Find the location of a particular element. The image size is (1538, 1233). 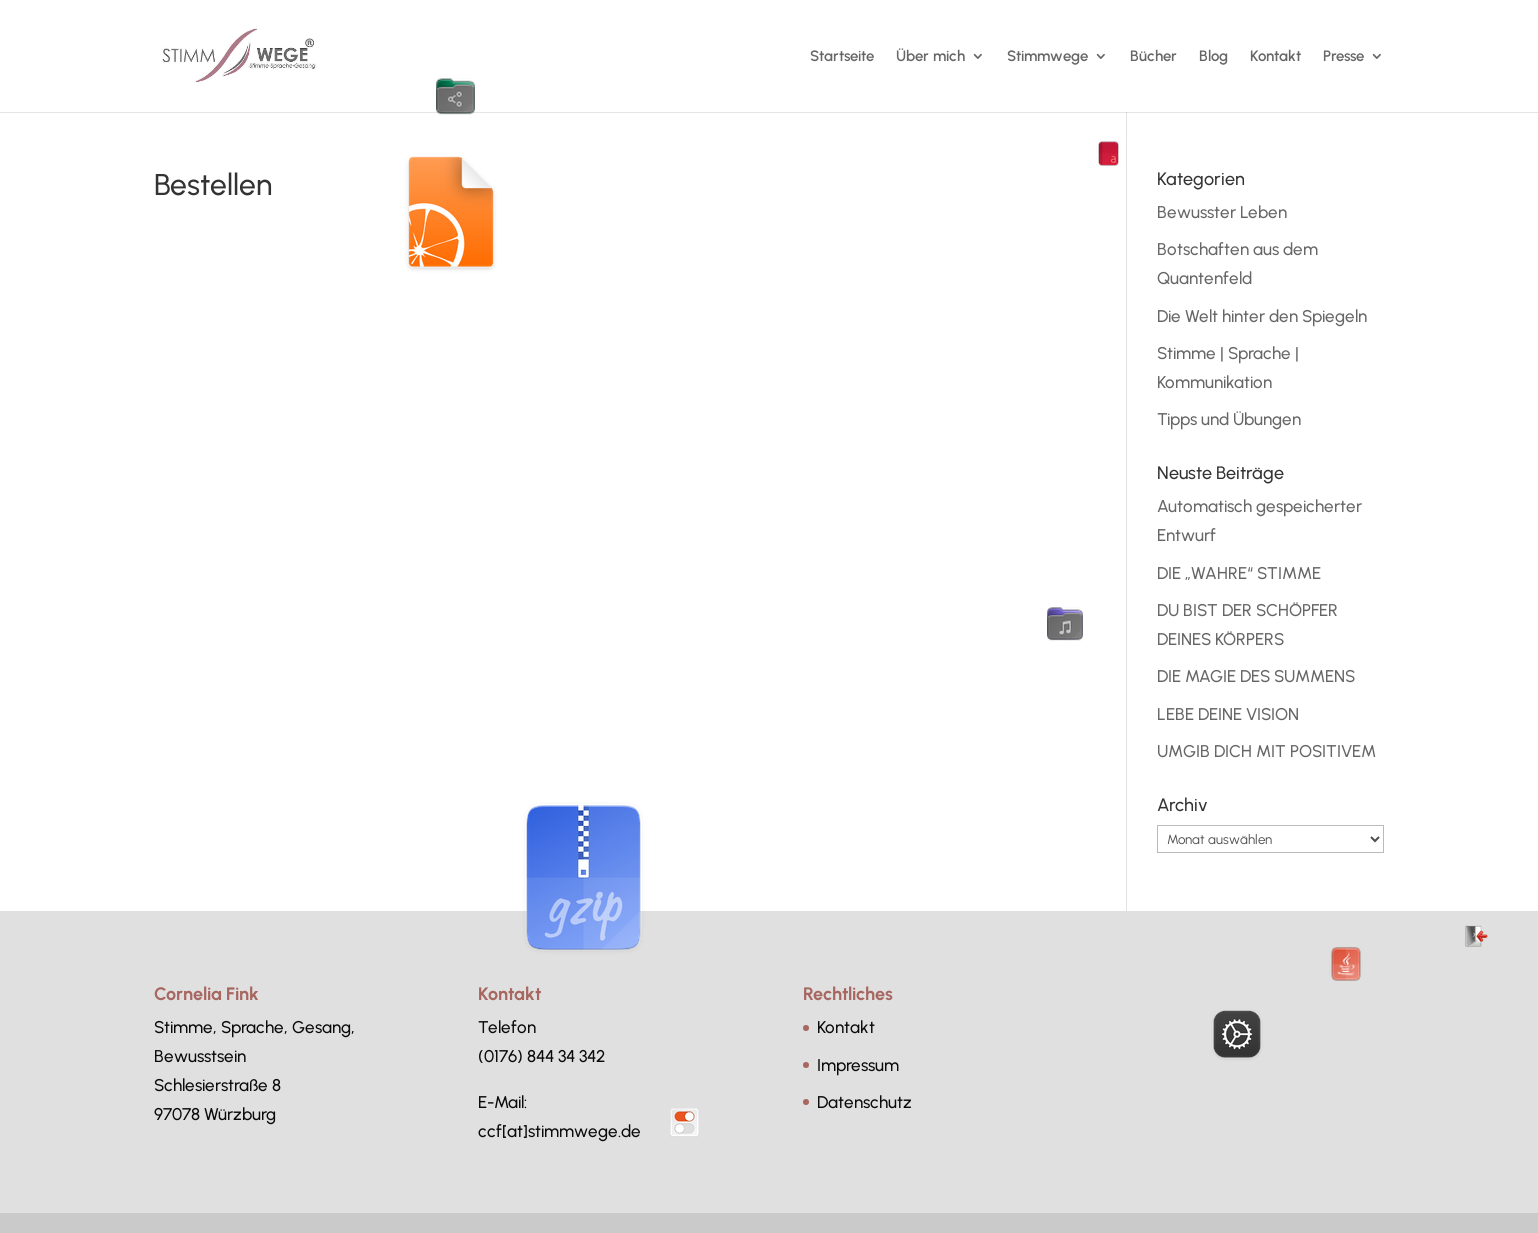

access your public shared folder is located at coordinates (455, 95).